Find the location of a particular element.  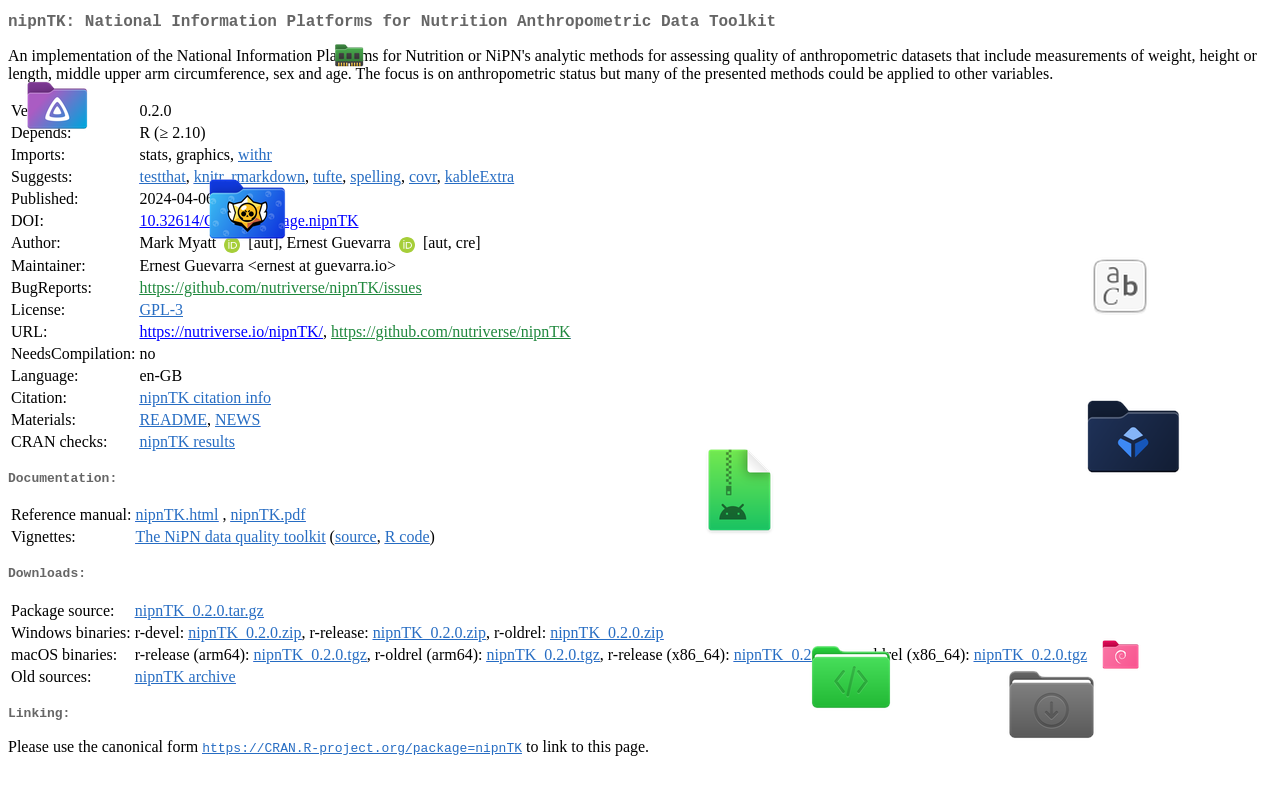

open blockchain-related files and documents is located at coordinates (1133, 439).